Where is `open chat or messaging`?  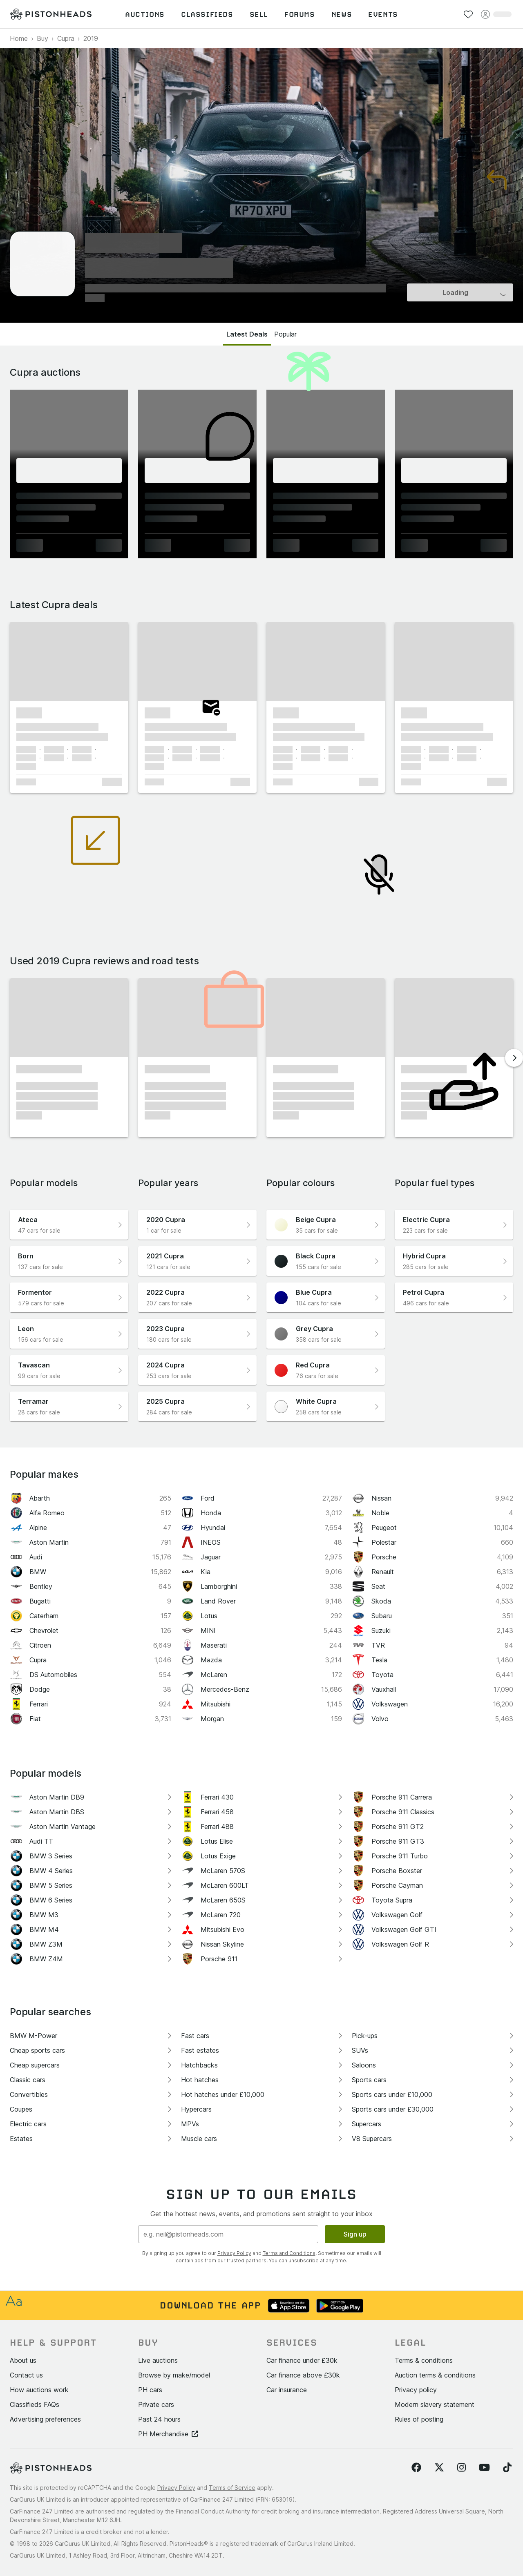
open chat or messaging is located at coordinates (229, 437).